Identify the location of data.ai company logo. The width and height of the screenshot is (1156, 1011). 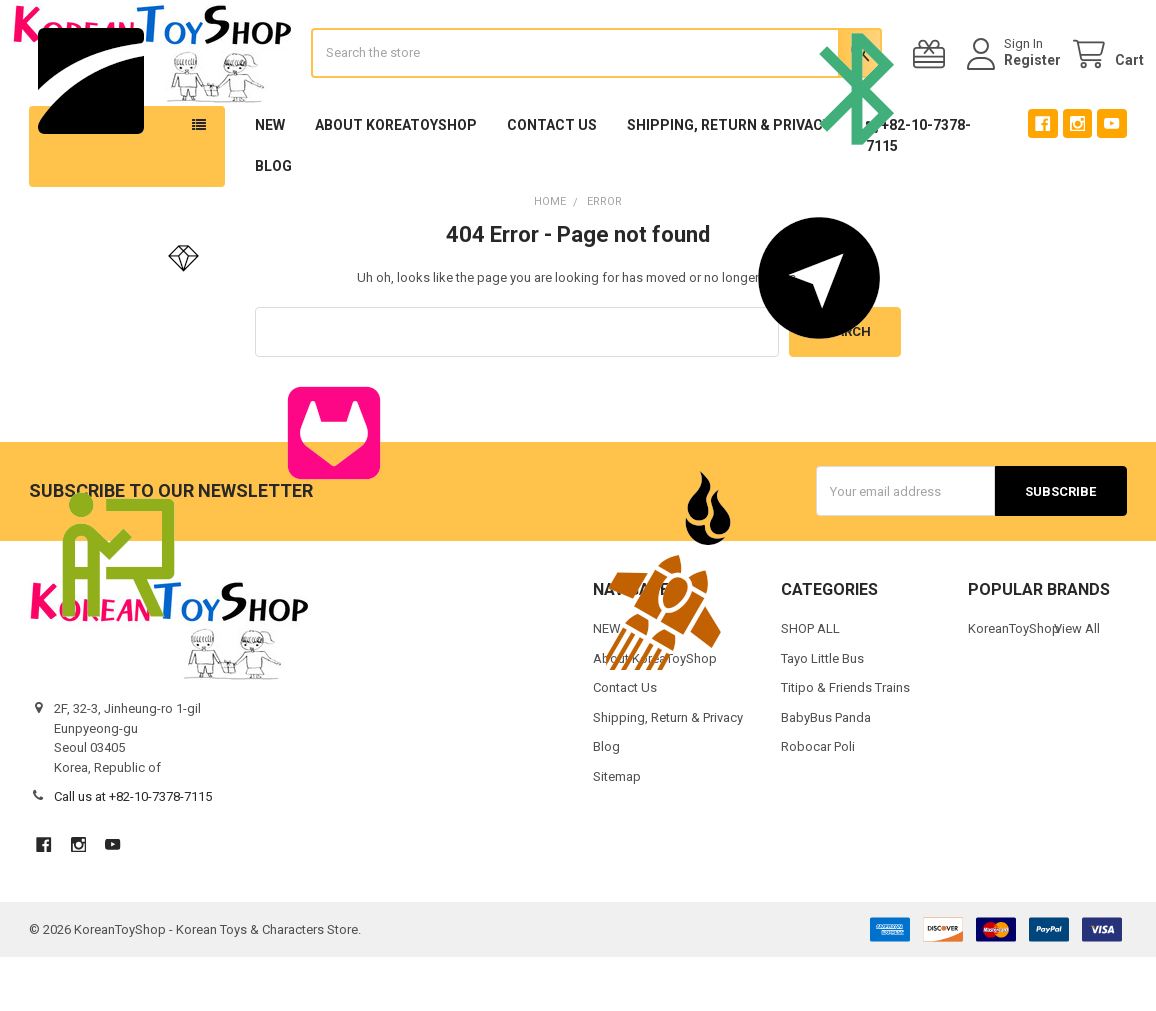
(183, 258).